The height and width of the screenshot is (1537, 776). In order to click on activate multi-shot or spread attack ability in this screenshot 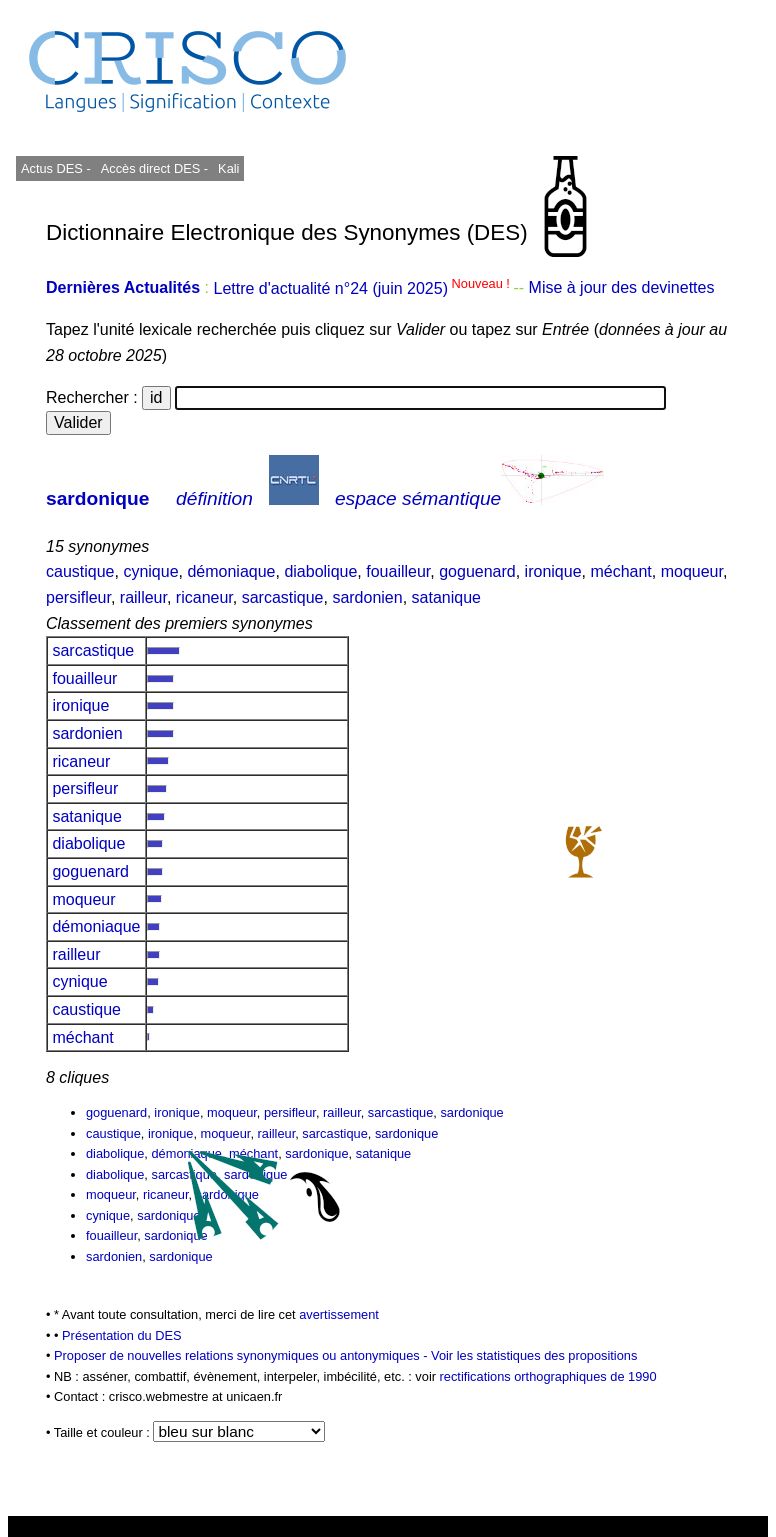, I will do `click(233, 1195)`.